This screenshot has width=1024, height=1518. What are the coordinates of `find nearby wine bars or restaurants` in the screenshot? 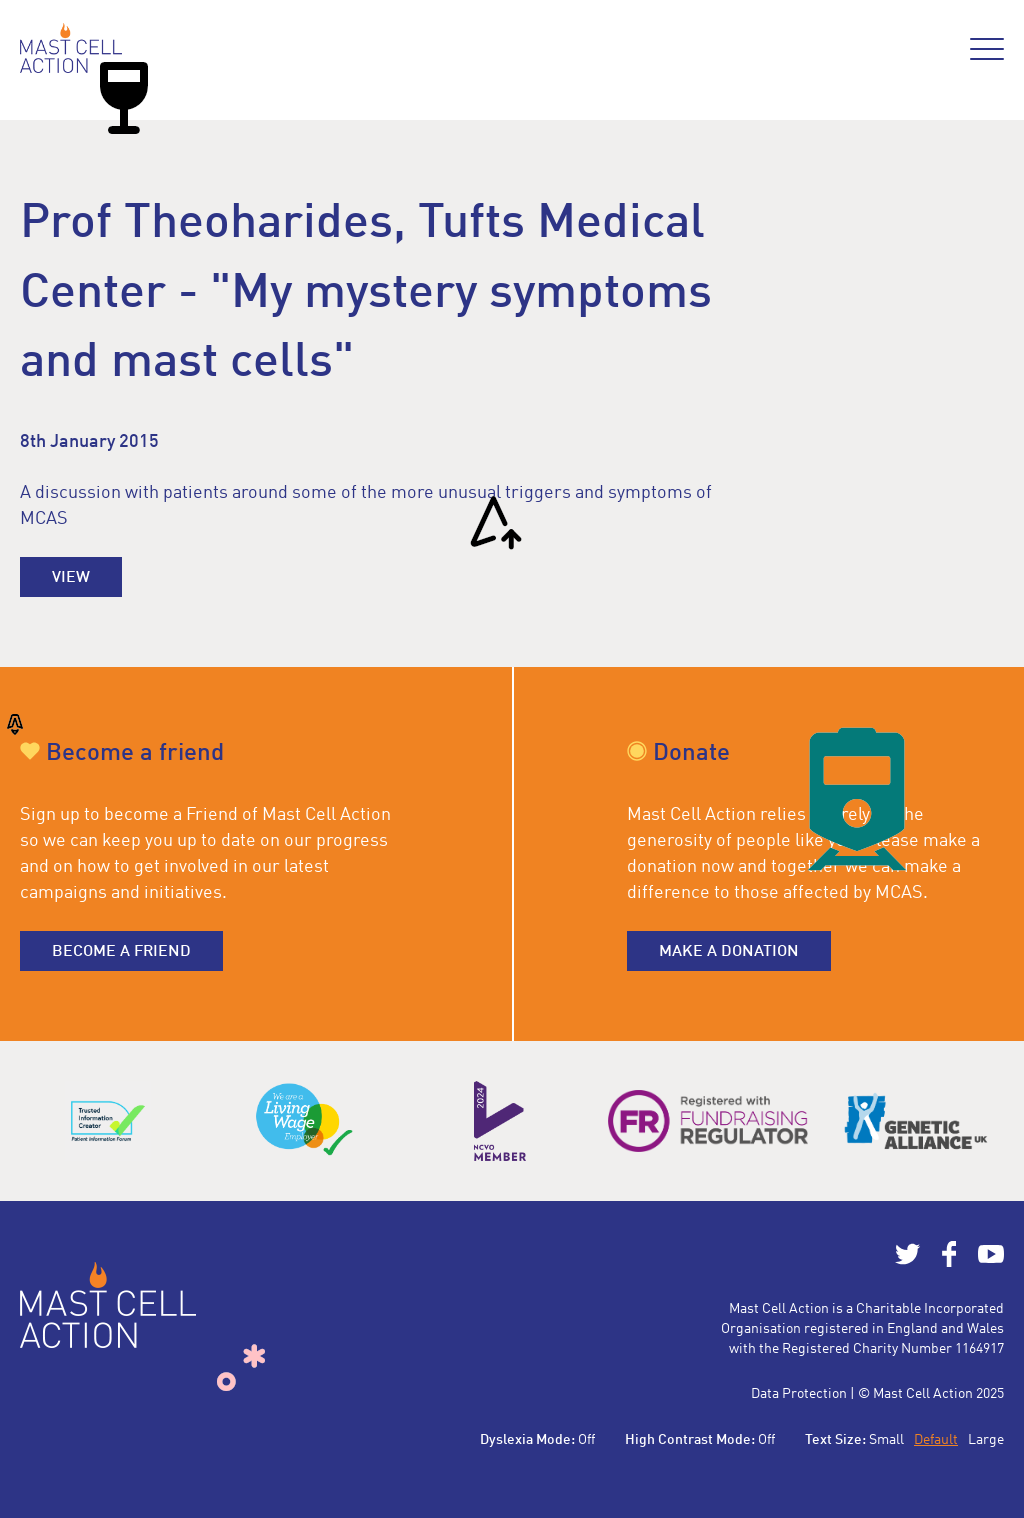 It's located at (124, 98).